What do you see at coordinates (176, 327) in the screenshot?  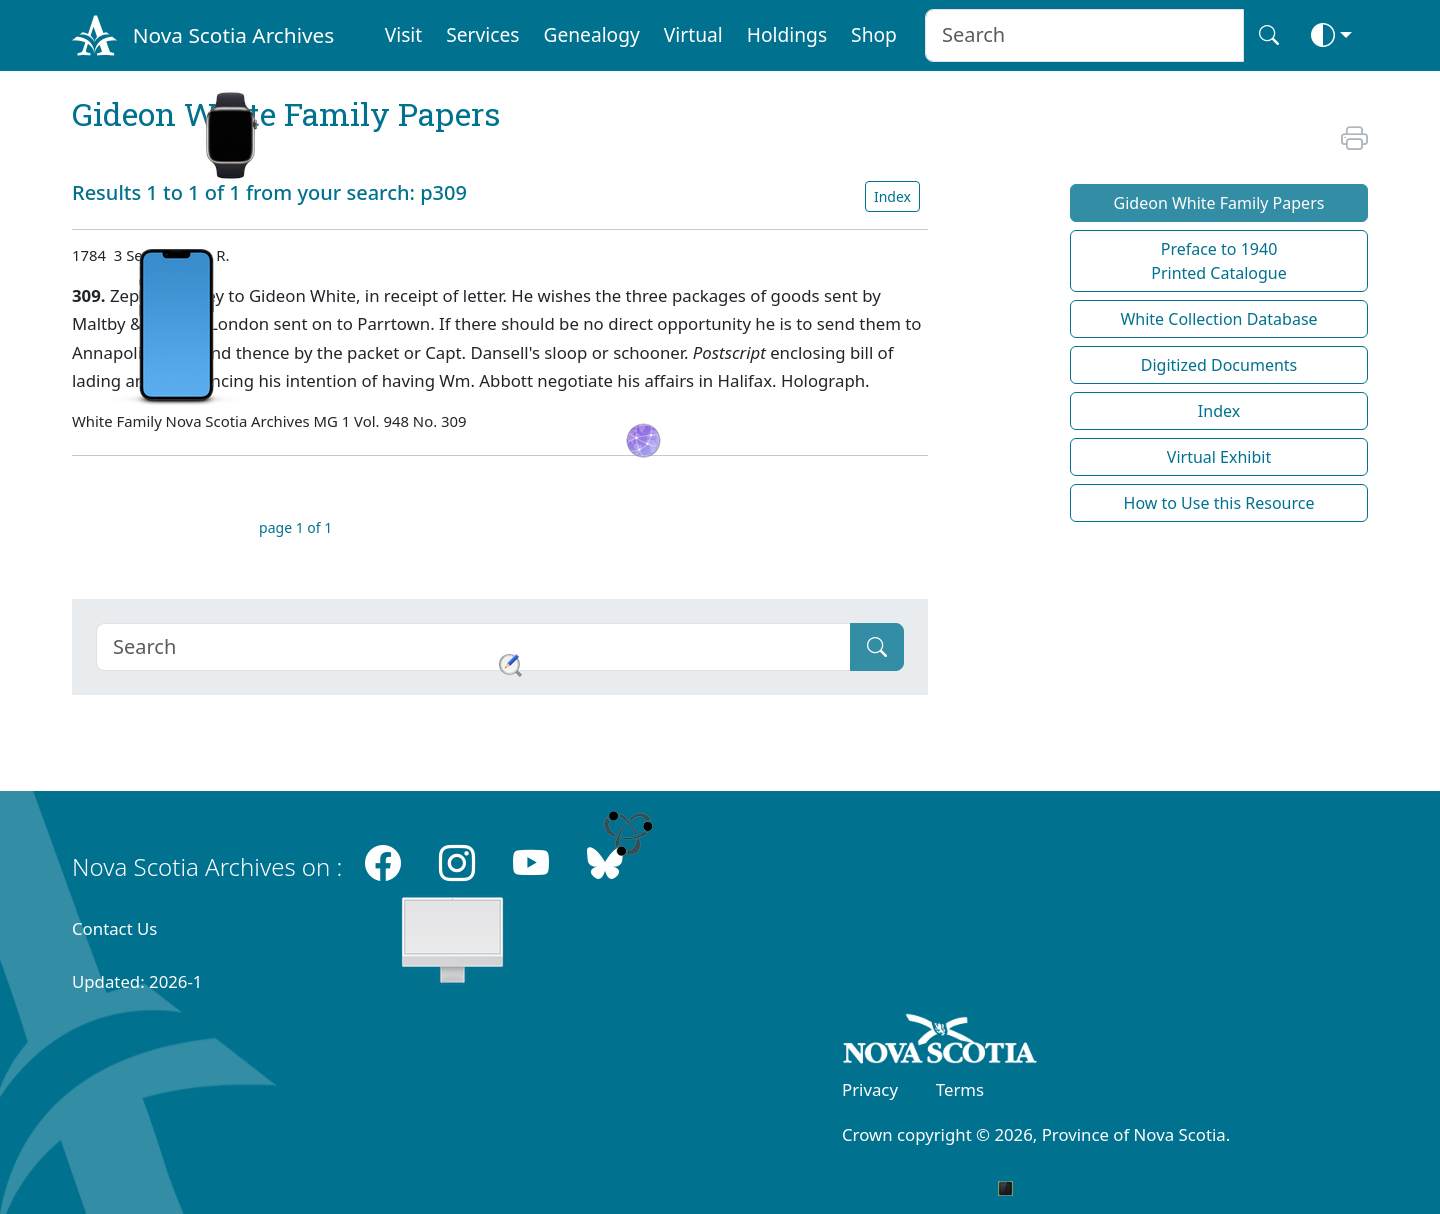 I see `indicates a connected iPhone device` at bounding box center [176, 327].